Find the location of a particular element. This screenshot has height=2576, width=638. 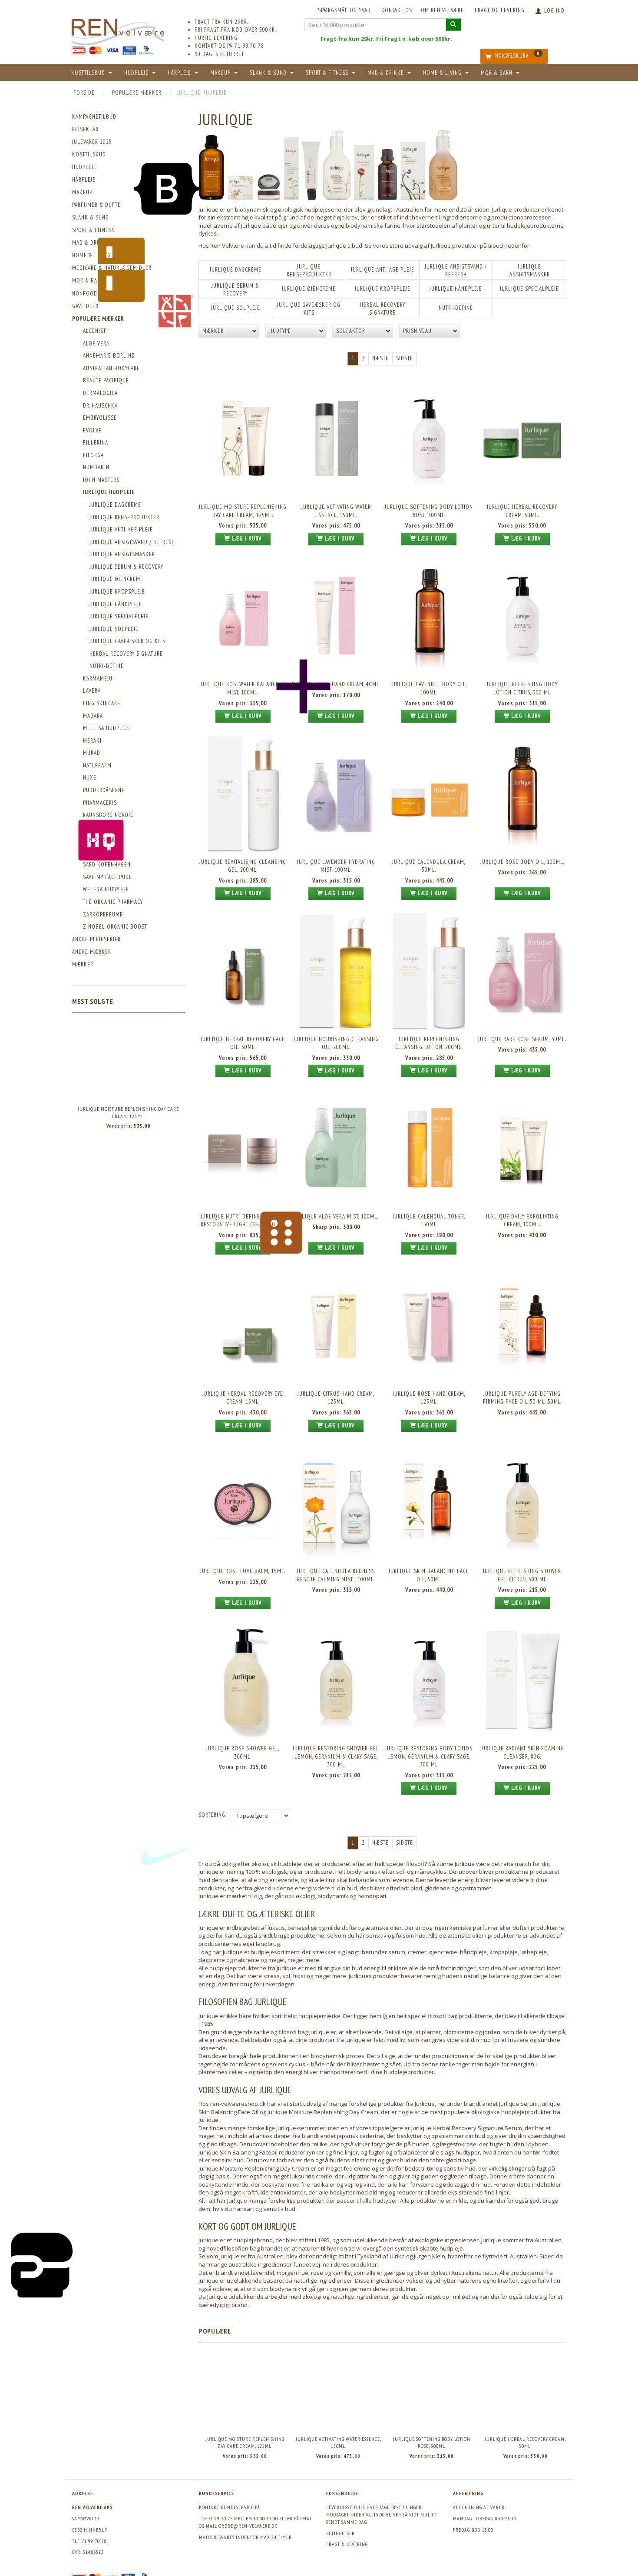

add a new item is located at coordinates (303, 686).